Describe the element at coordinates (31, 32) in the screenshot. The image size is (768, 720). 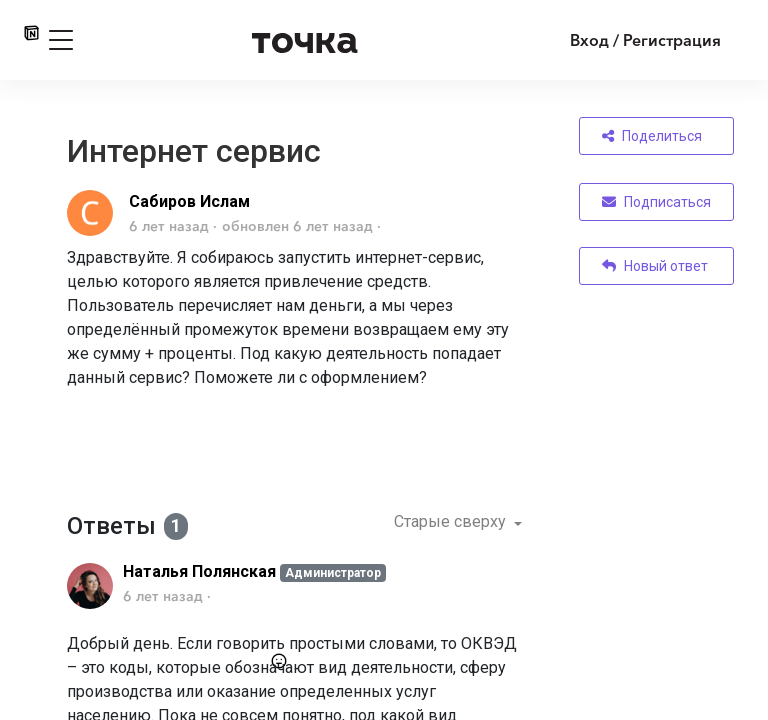
I see `open Notion app` at that location.